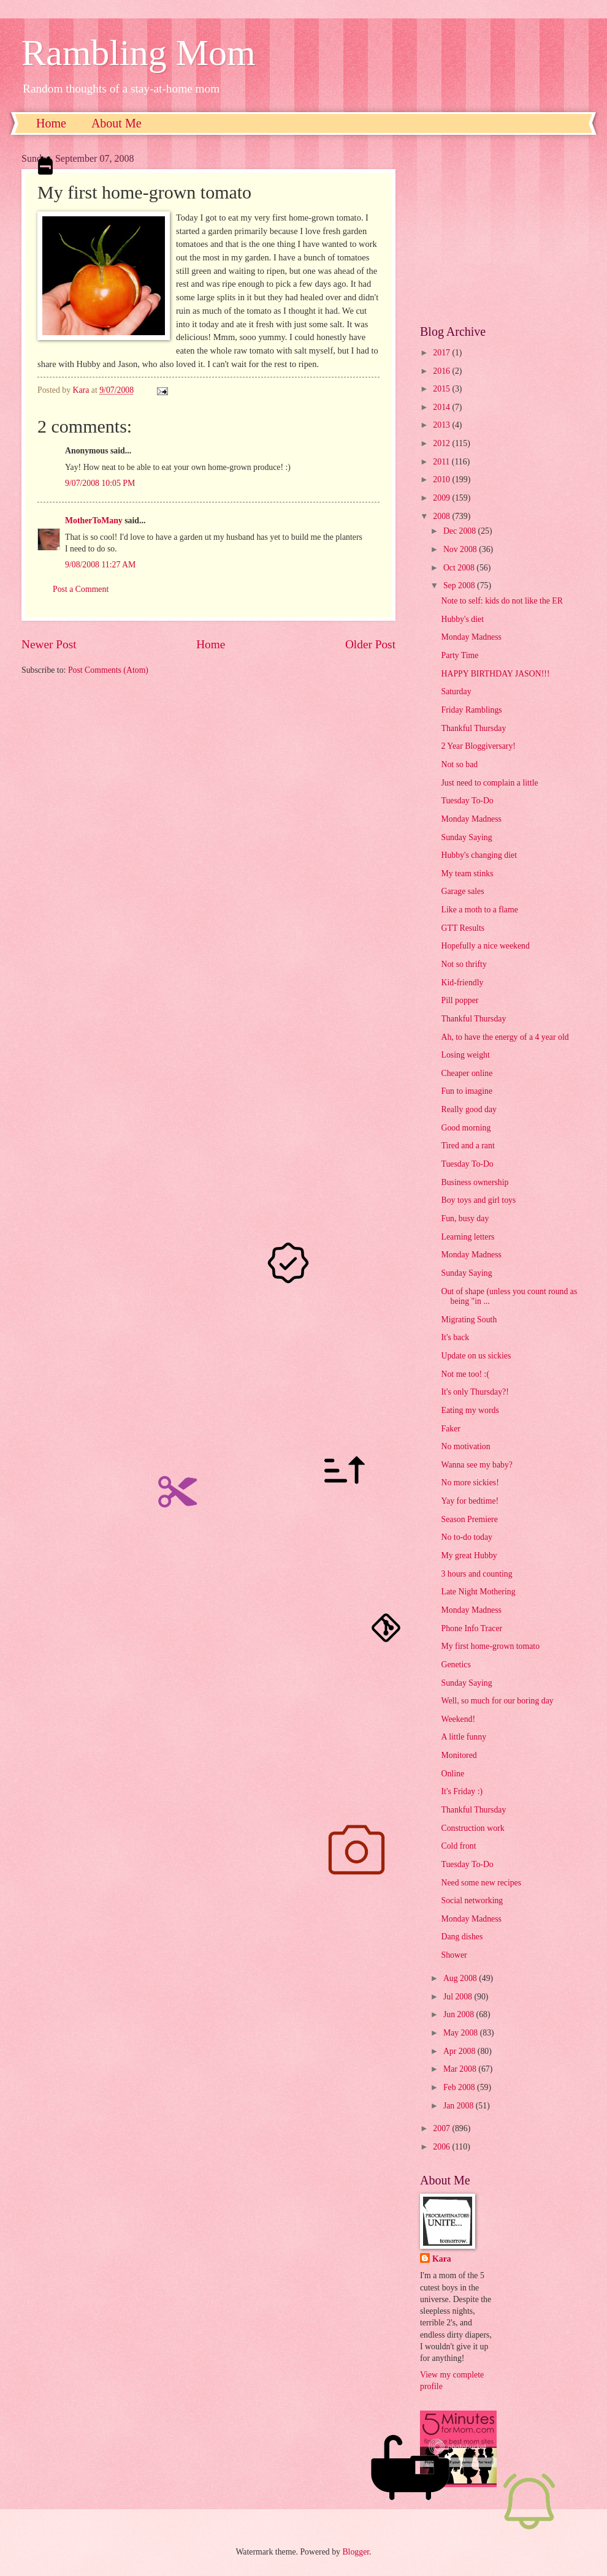 Image resolution: width=607 pixels, height=2576 pixels. Describe the element at coordinates (386, 1627) in the screenshot. I see `access git repository settings` at that location.